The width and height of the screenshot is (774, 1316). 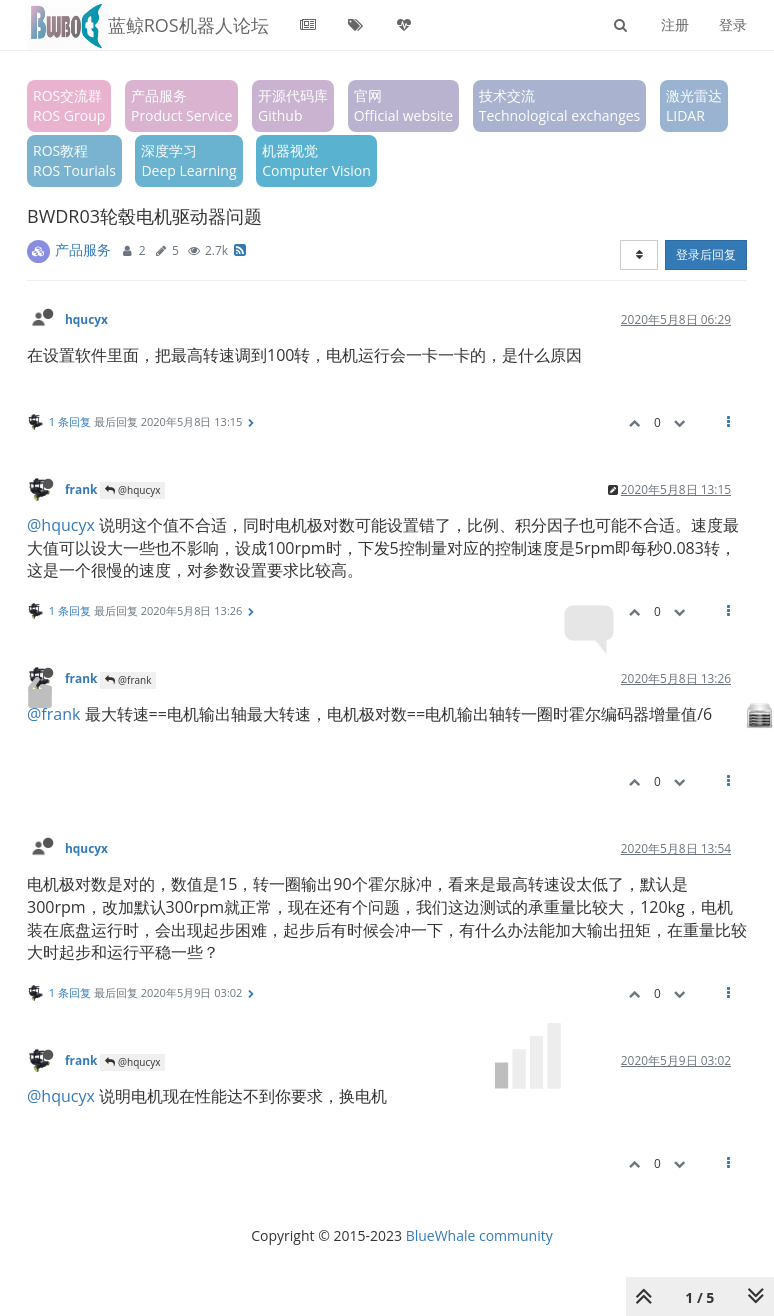 What do you see at coordinates (40, 689) in the screenshot?
I see `install new software or application` at bounding box center [40, 689].